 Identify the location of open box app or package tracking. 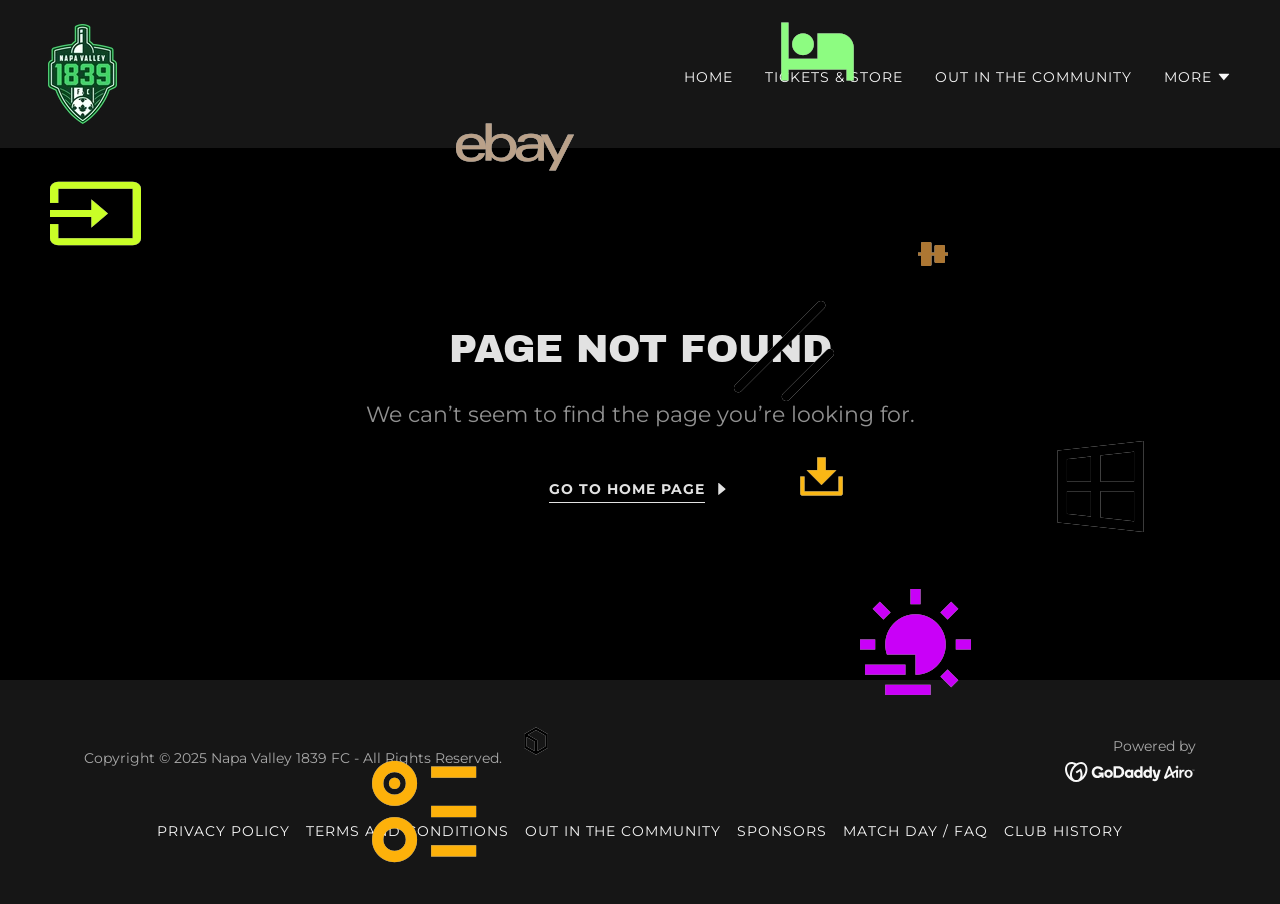
(536, 741).